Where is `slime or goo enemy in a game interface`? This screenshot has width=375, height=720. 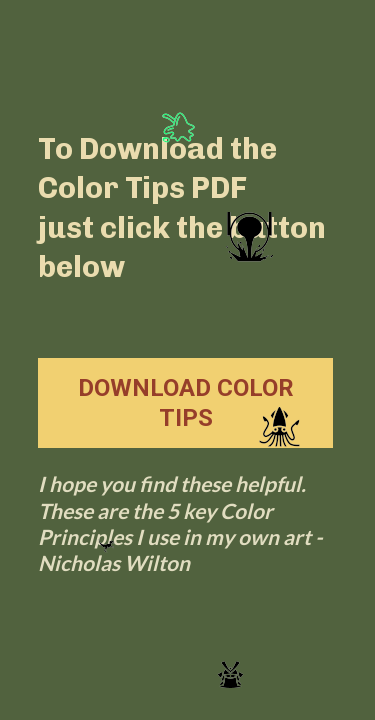
slime or goo enemy in a game interface is located at coordinates (178, 127).